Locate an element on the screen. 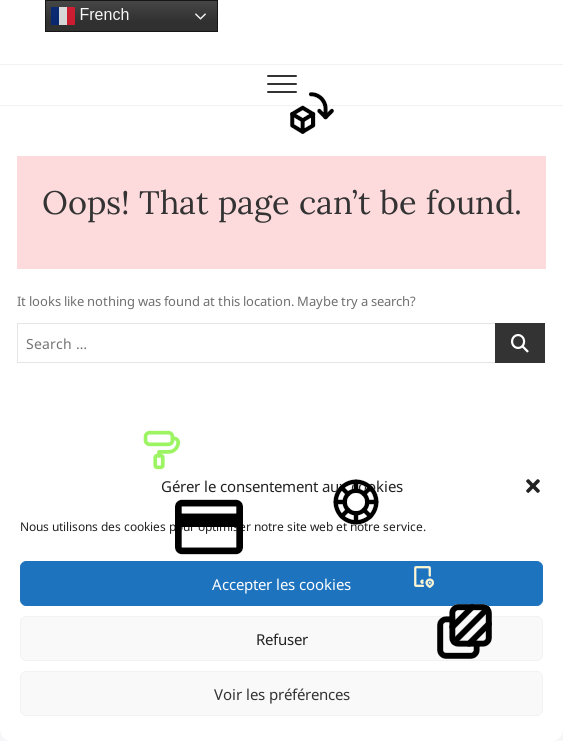  rotate object in 3d space is located at coordinates (311, 113).